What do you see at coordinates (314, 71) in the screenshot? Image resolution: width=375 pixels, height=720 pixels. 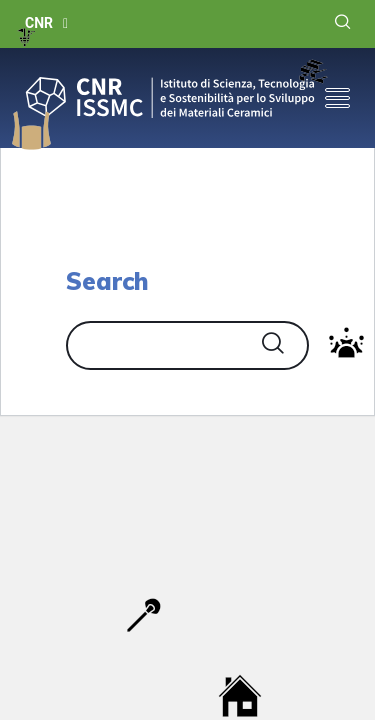 I see `construction or building materials inventory` at bounding box center [314, 71].